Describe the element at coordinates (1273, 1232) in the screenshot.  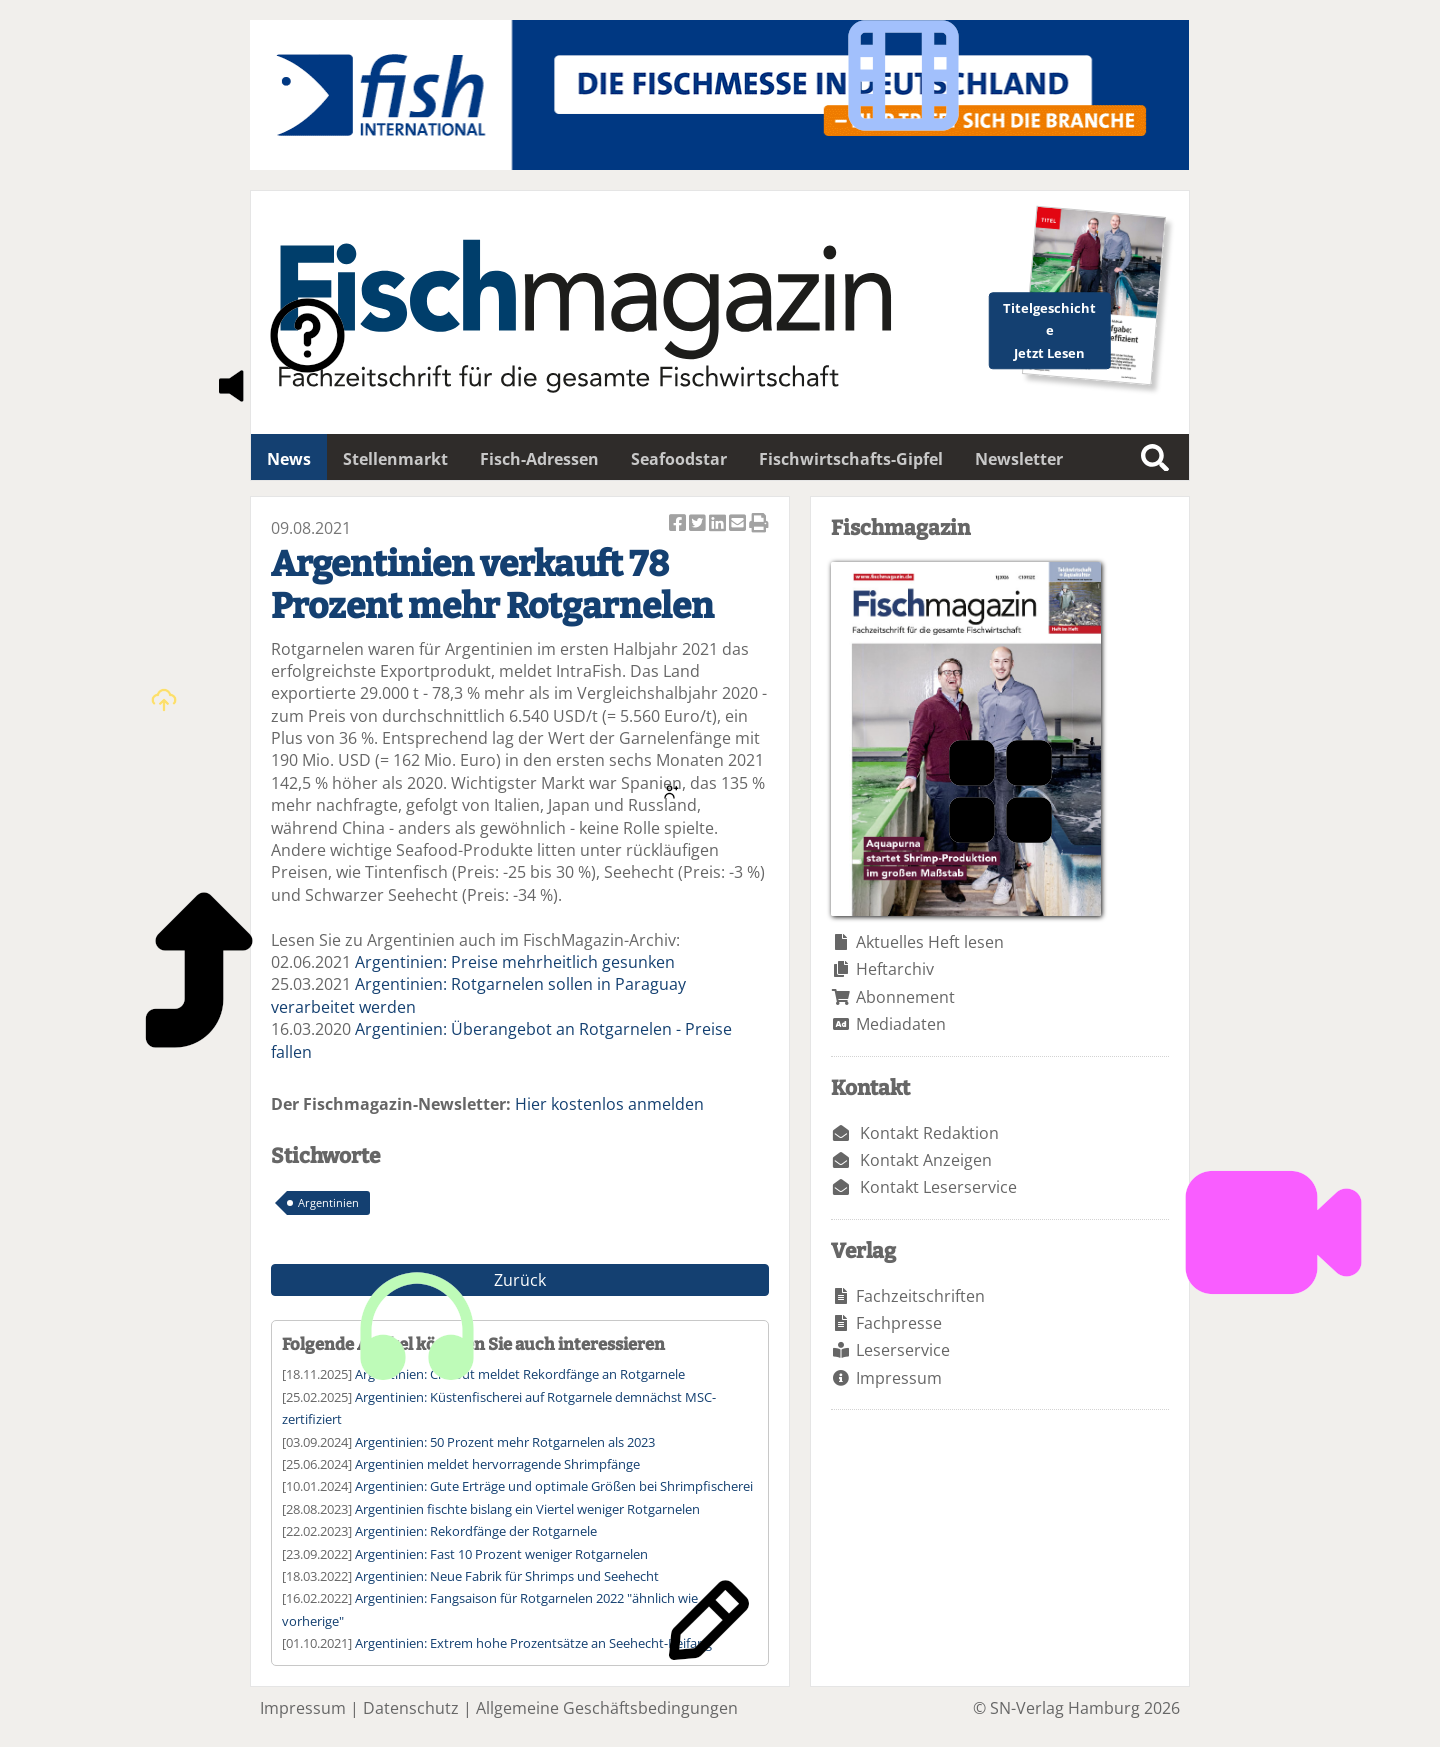
I see `start a video call` at that location.